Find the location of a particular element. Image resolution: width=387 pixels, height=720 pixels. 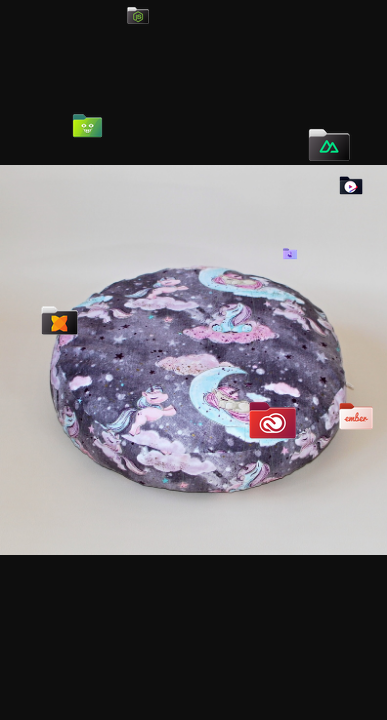

open obsidian vault folder is located at coordinates (290, 254).